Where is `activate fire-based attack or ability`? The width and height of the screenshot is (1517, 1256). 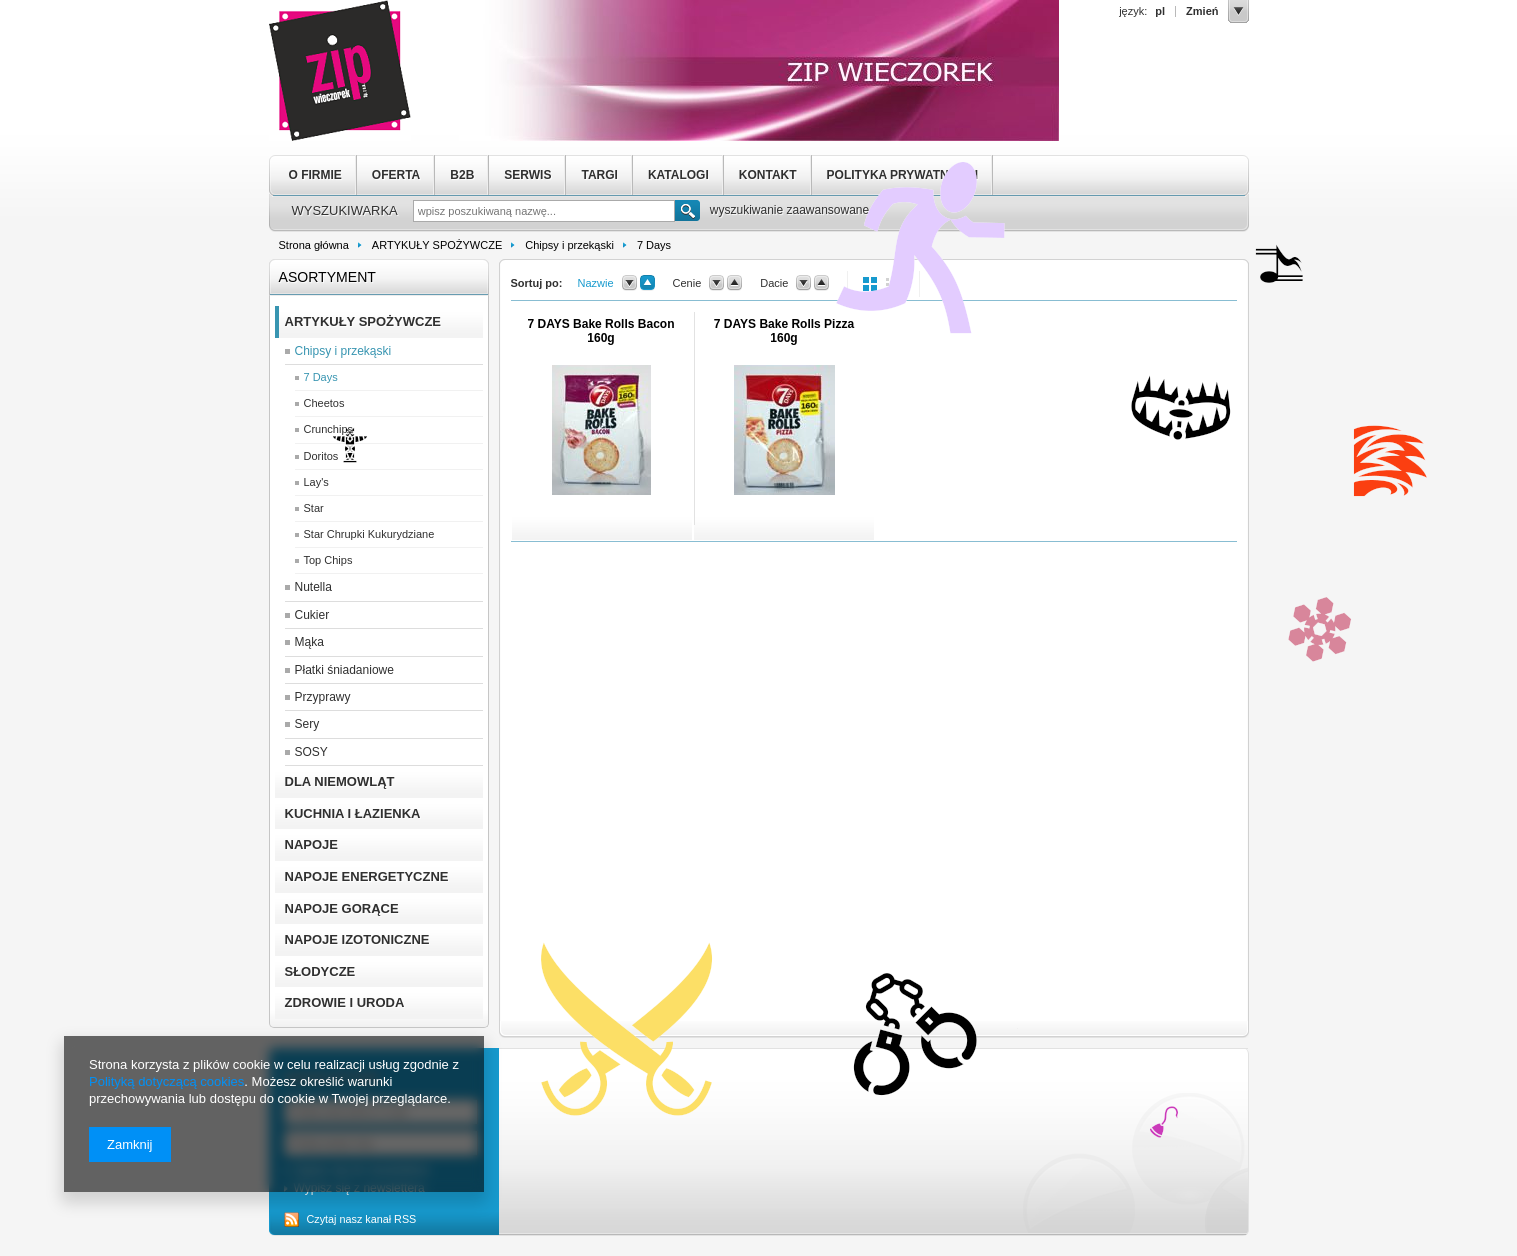 activate fire-based attack or ability is located at coordinates (1390, 459).